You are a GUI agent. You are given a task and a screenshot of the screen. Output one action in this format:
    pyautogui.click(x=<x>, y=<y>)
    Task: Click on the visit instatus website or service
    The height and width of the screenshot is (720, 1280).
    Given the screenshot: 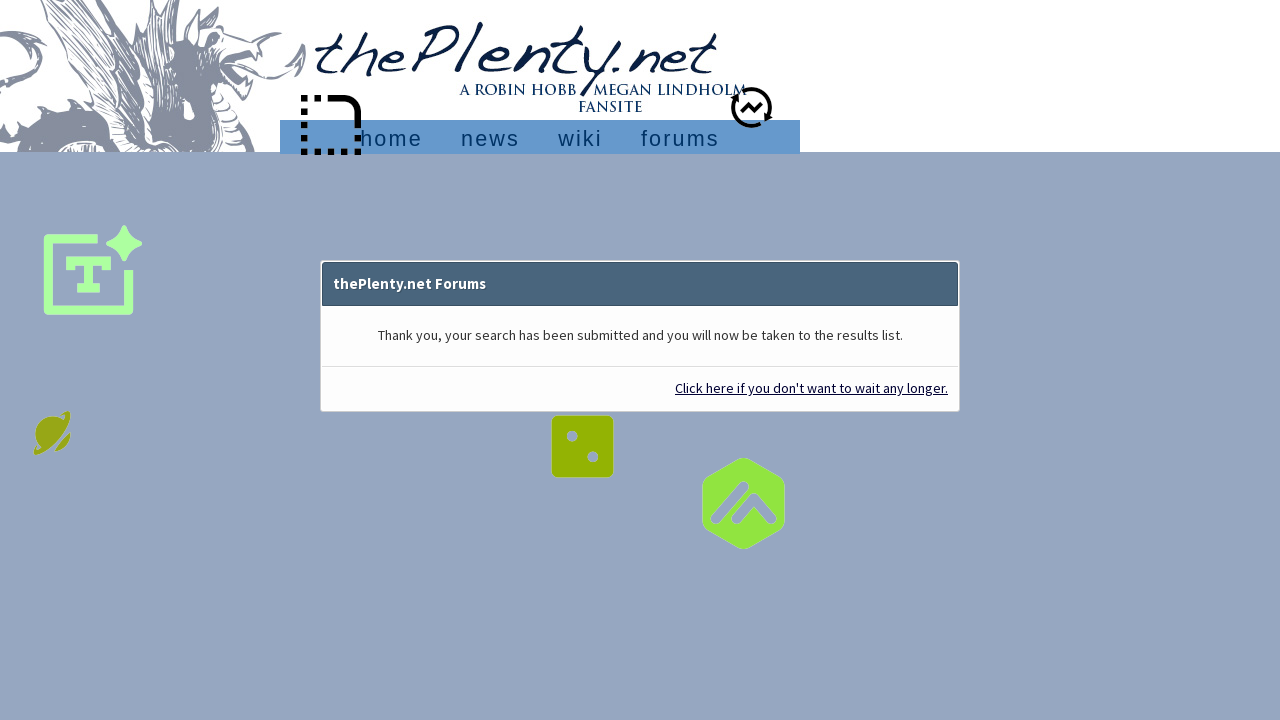 What is the action you would take?
    pyautogui.click(x=52, y=433)
    